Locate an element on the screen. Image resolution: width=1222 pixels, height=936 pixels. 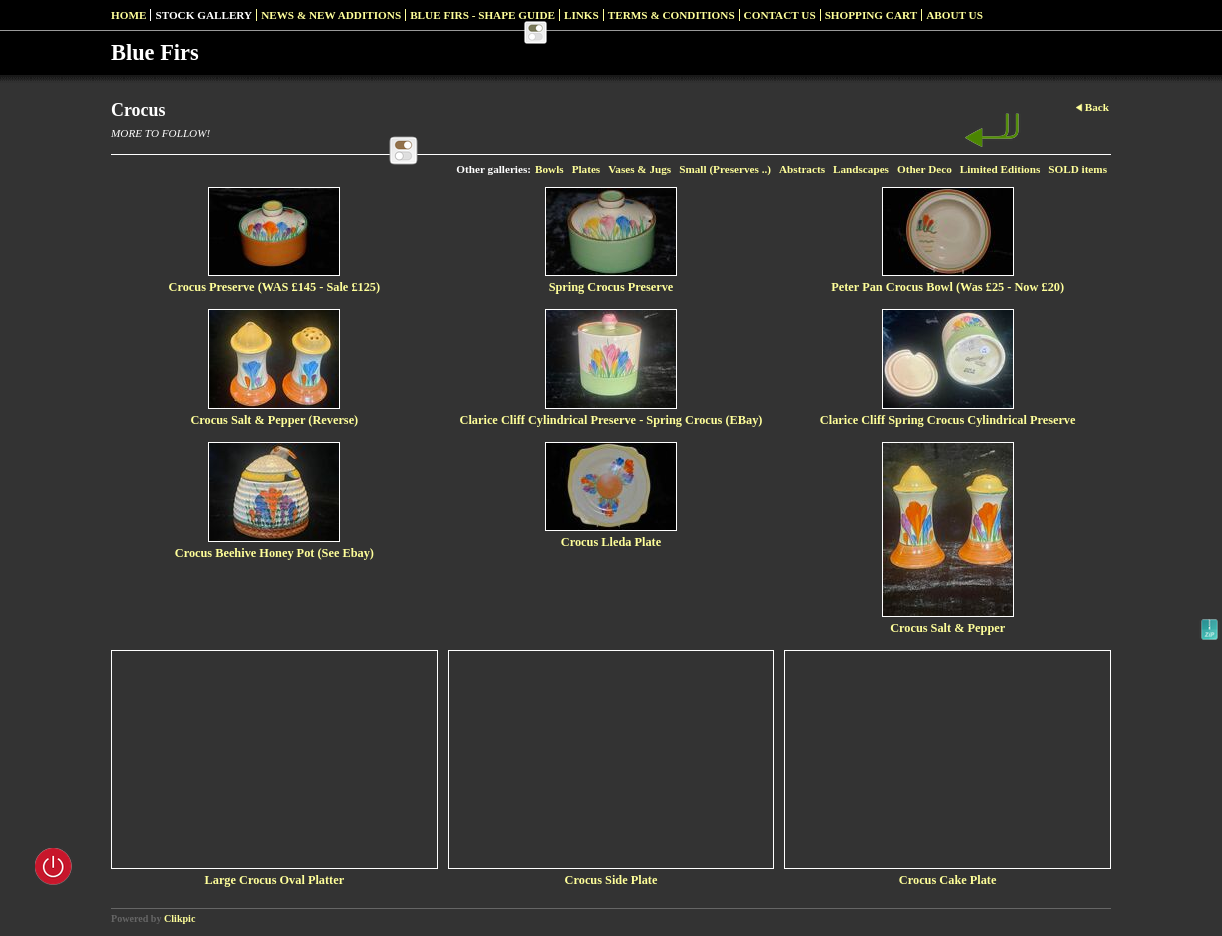
open gnome tweaks to customize desktop settings is located at coordinates (535, 32).